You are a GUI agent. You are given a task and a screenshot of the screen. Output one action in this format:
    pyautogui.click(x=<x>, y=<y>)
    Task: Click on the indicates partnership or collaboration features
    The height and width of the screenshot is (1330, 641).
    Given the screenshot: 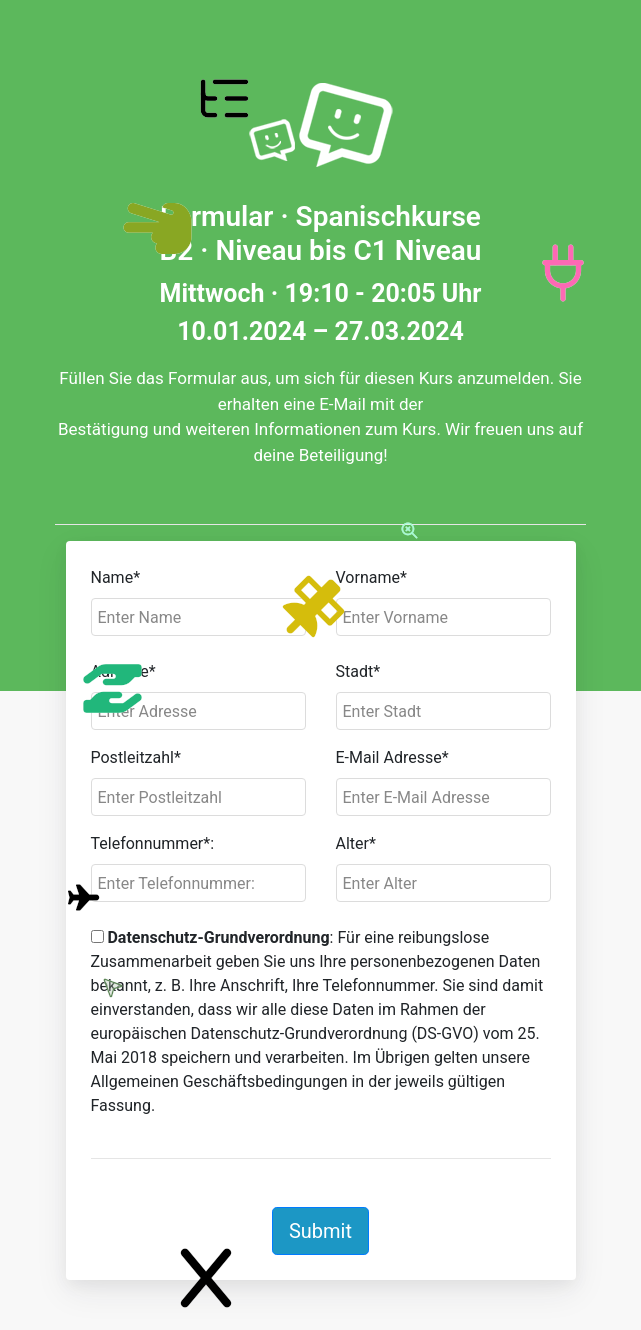 What is the action you would take?
    pyautogui.click(x=112, y=688)
    